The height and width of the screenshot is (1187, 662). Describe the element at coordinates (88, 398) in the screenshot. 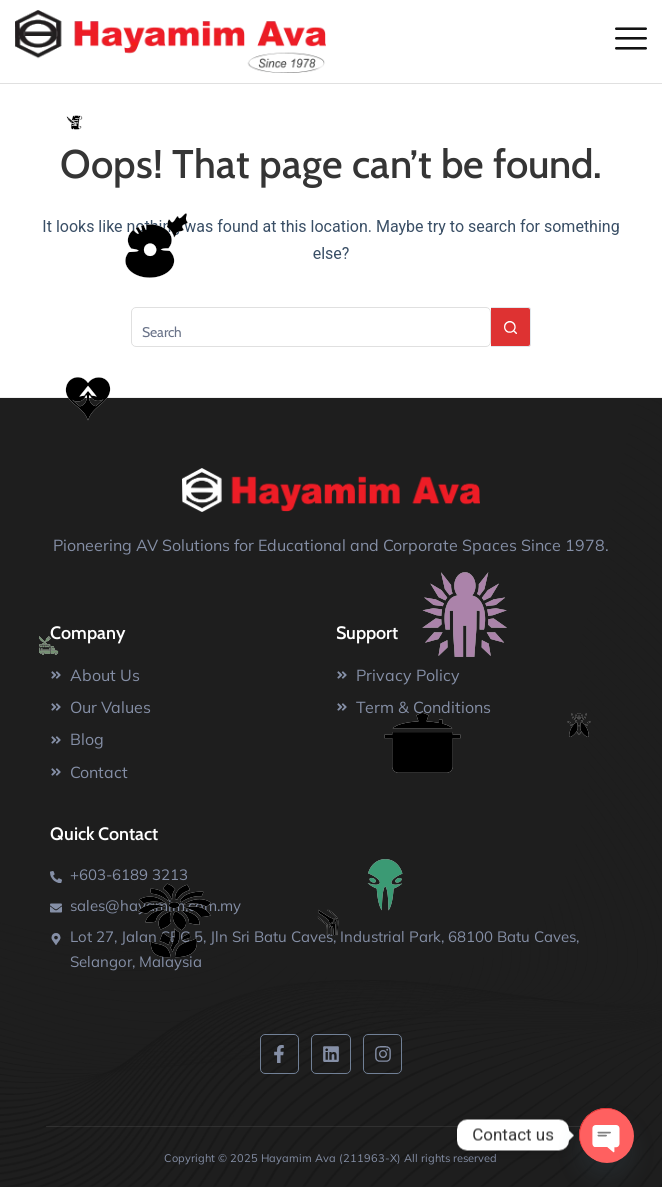

I see `select a cheerful or happy mood` at that location.